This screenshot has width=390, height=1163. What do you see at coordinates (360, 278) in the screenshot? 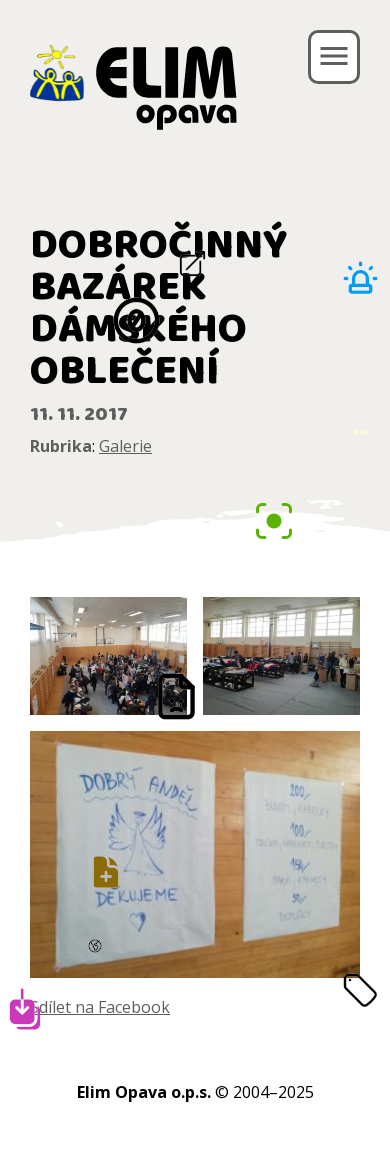
I see `indicates urgent or high-priority notification` at bounding box center [360, 278].